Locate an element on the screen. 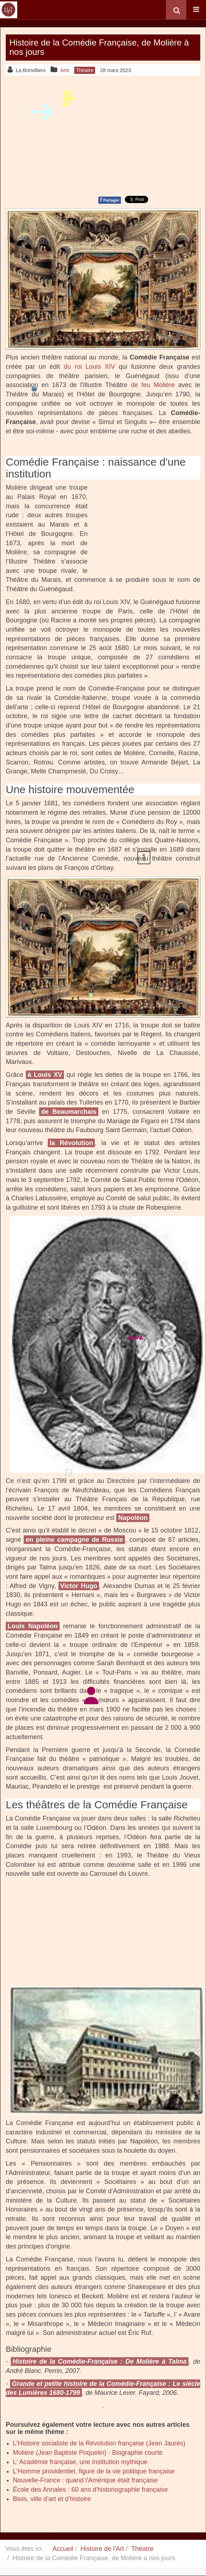 This screenshot has height=2576, width=206. open chat or messaging is located at coordinates (68, 1473).